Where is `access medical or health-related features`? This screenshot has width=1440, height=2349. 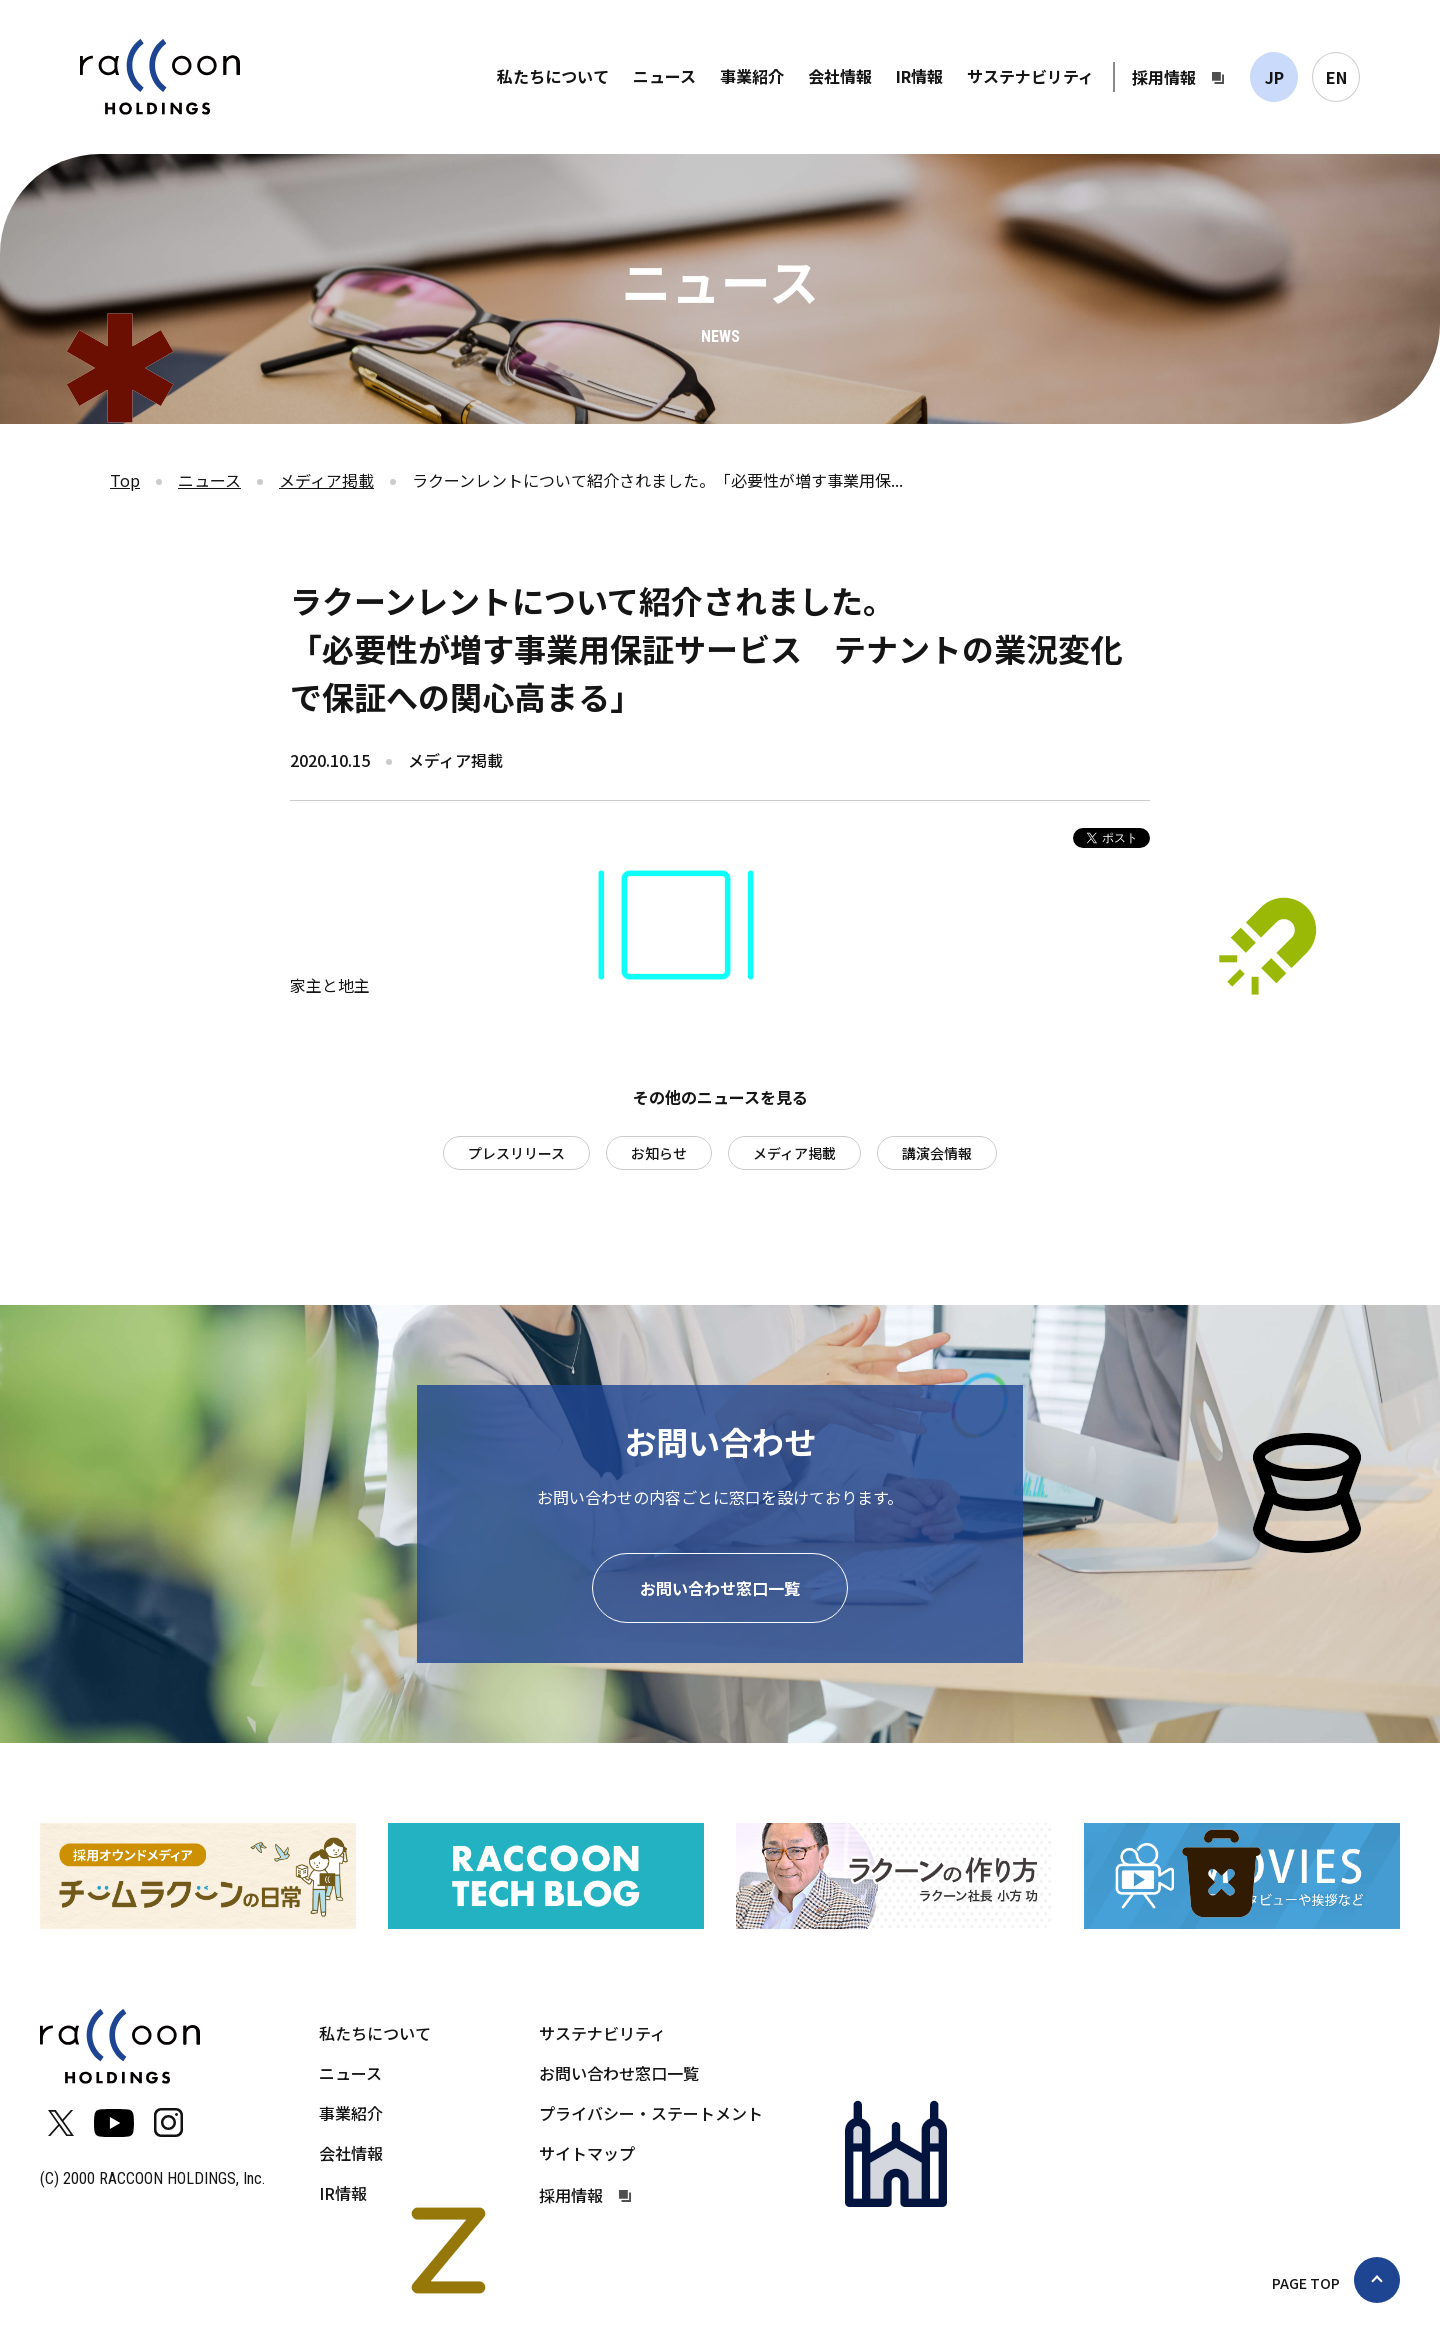 access medical or health-related features is located at coordinates (120, 368).